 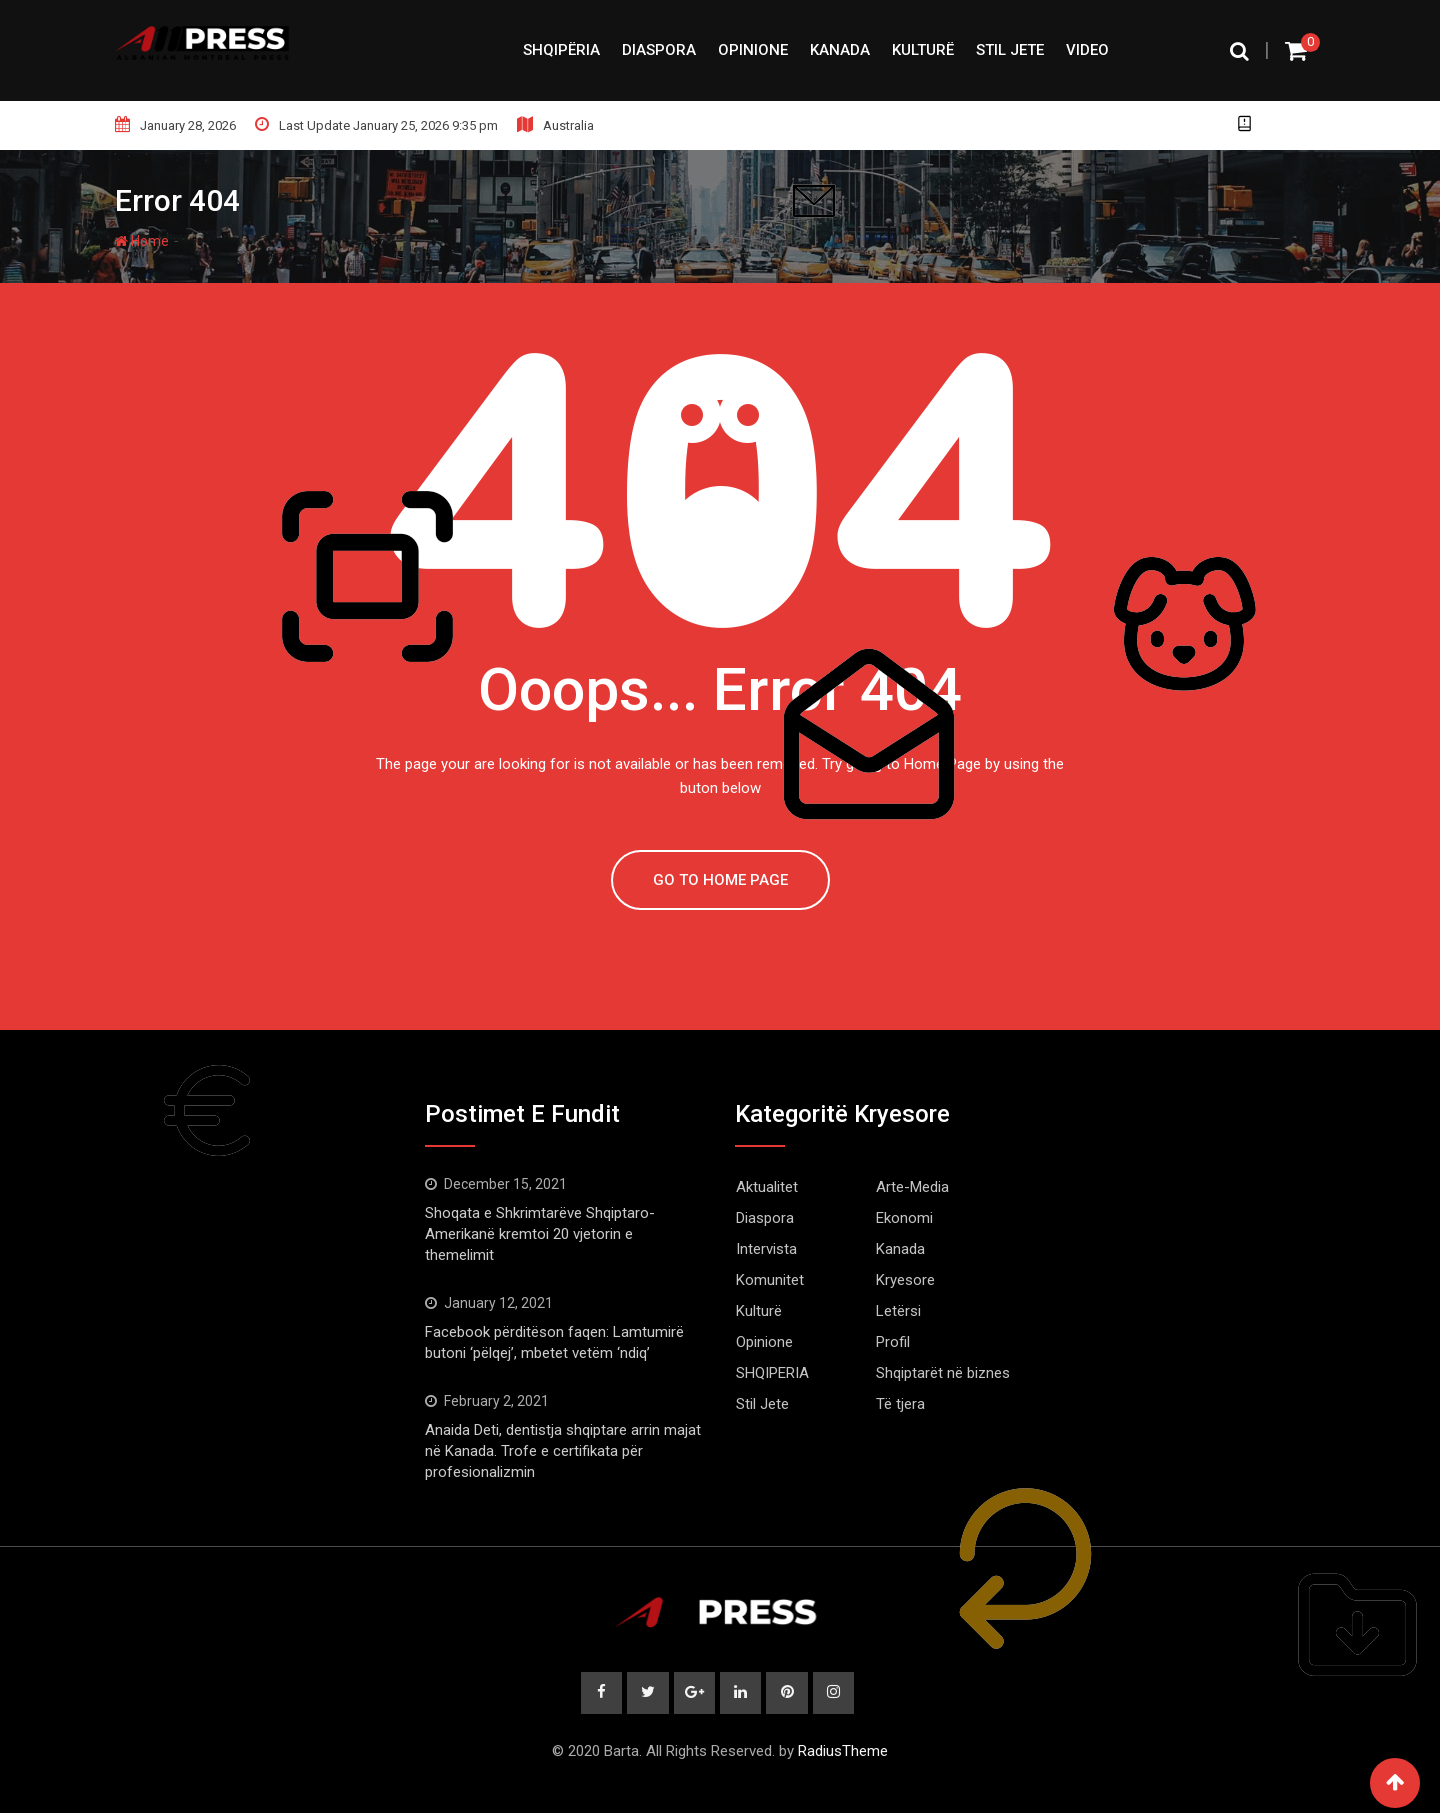 What do you see at coordinates (1244, 123) in the screenshot?
I see `indicates an alert or notification related to a book or reading item` at bounding box center [1244, 123].